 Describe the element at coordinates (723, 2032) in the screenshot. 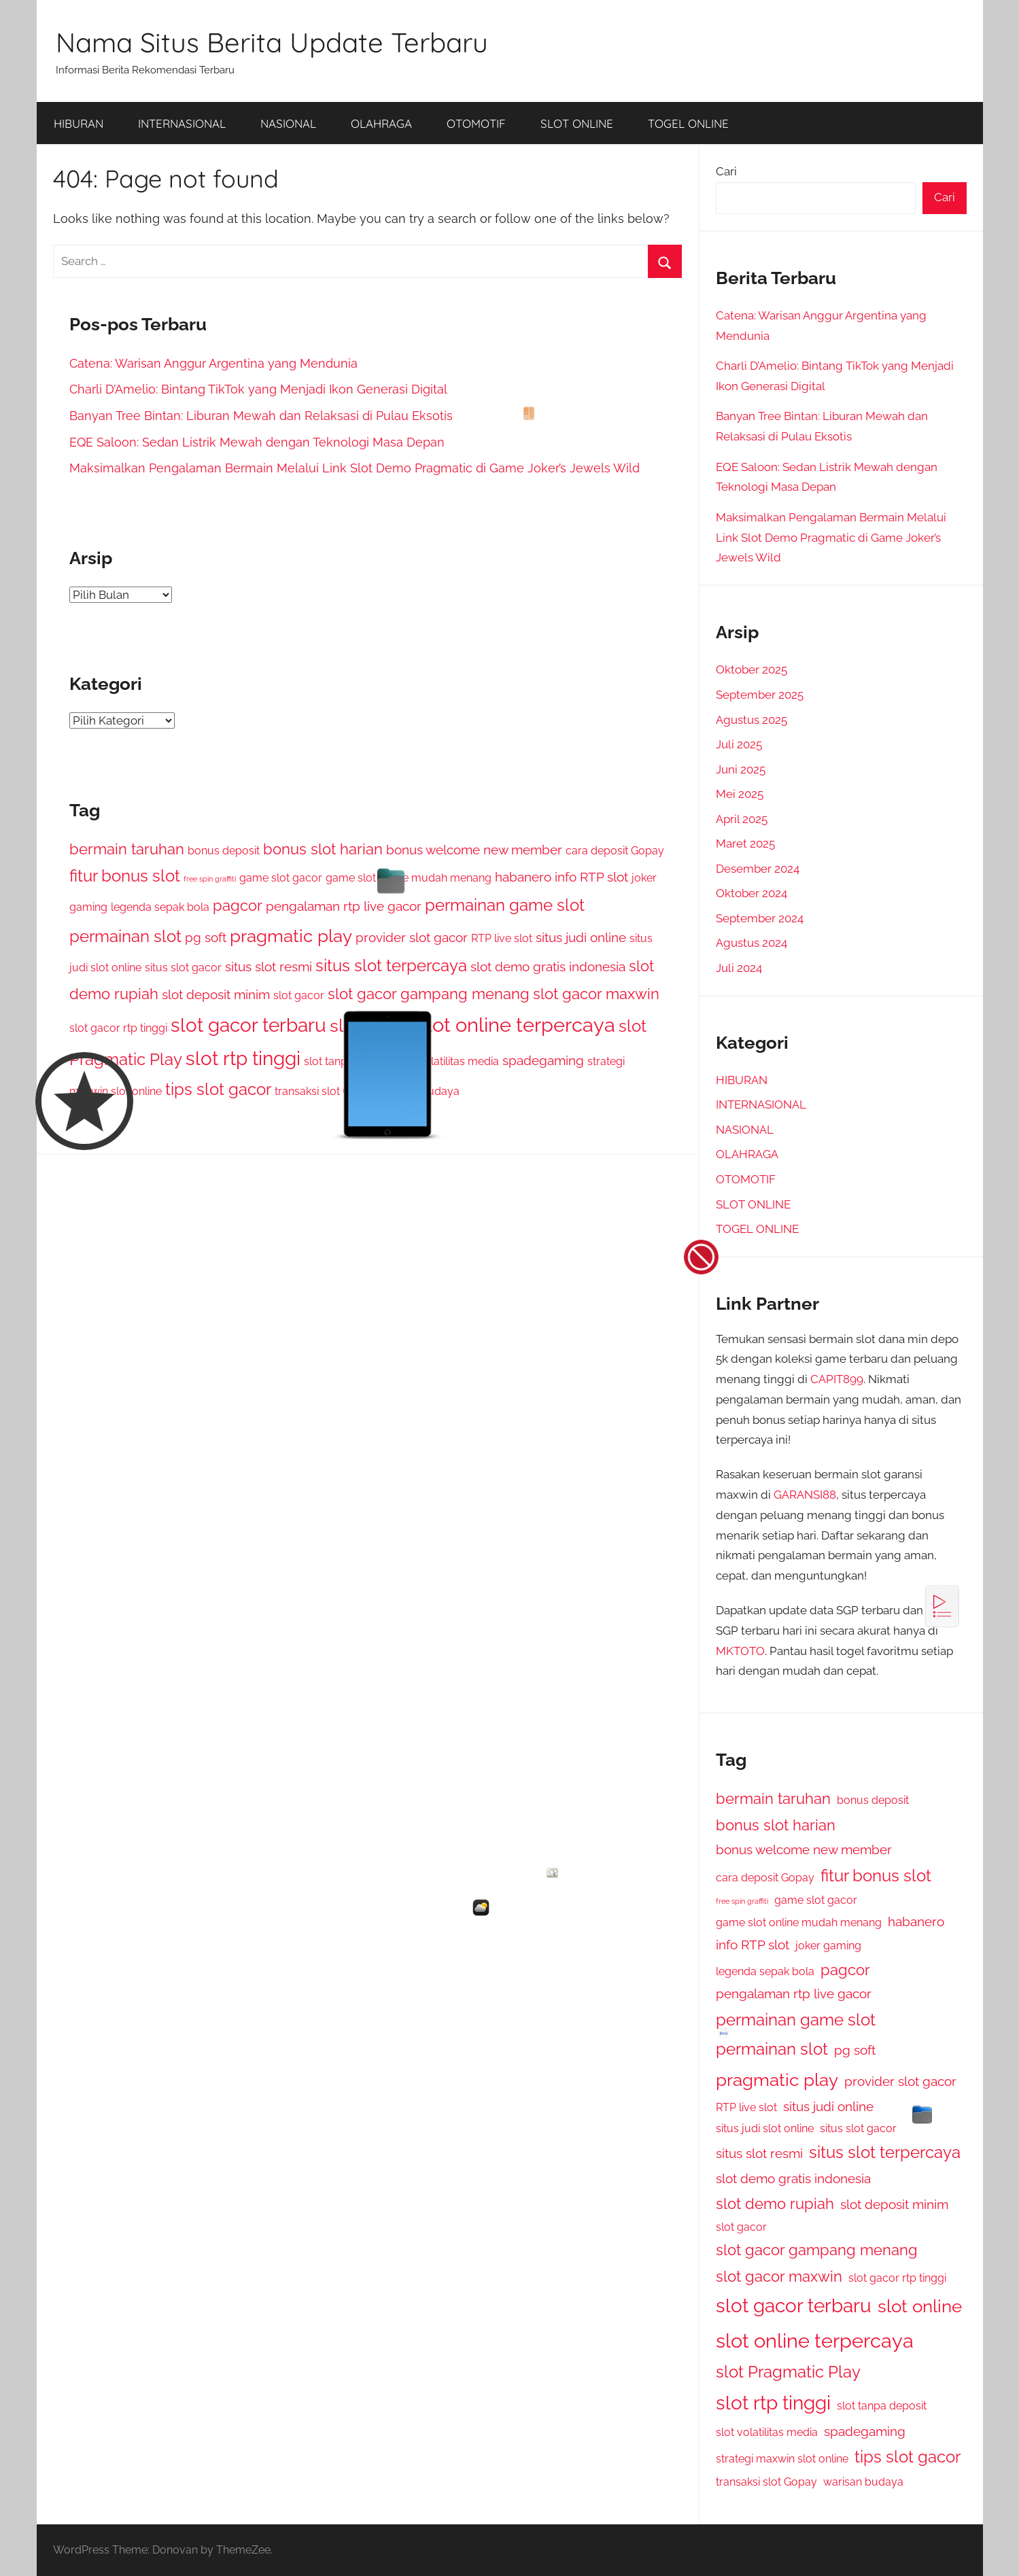

I see `a LESS stylesheet file` at that location.